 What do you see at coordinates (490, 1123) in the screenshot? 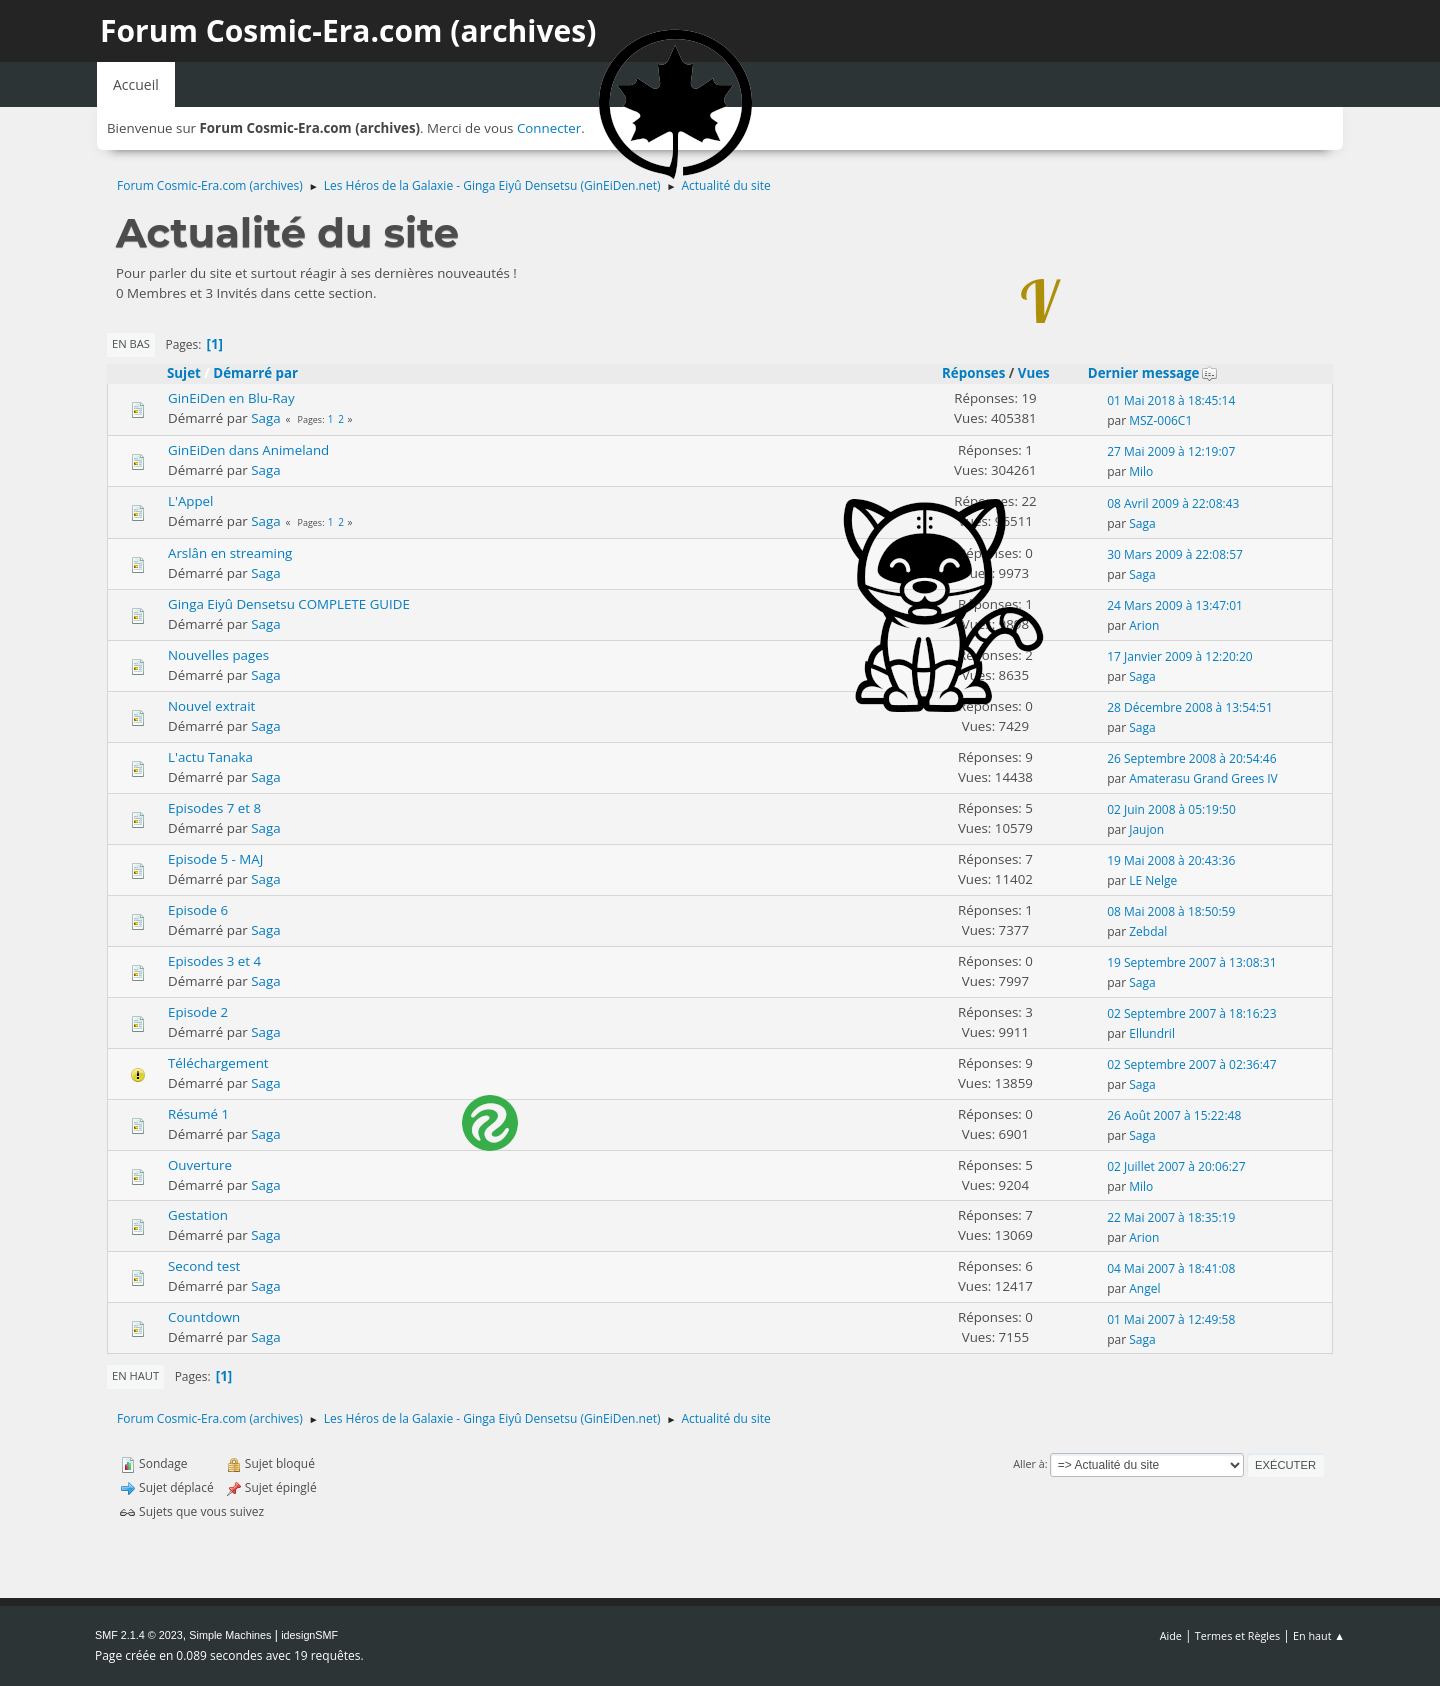
I see `open Roboflow app or website` at bounding box center [490, 1123].